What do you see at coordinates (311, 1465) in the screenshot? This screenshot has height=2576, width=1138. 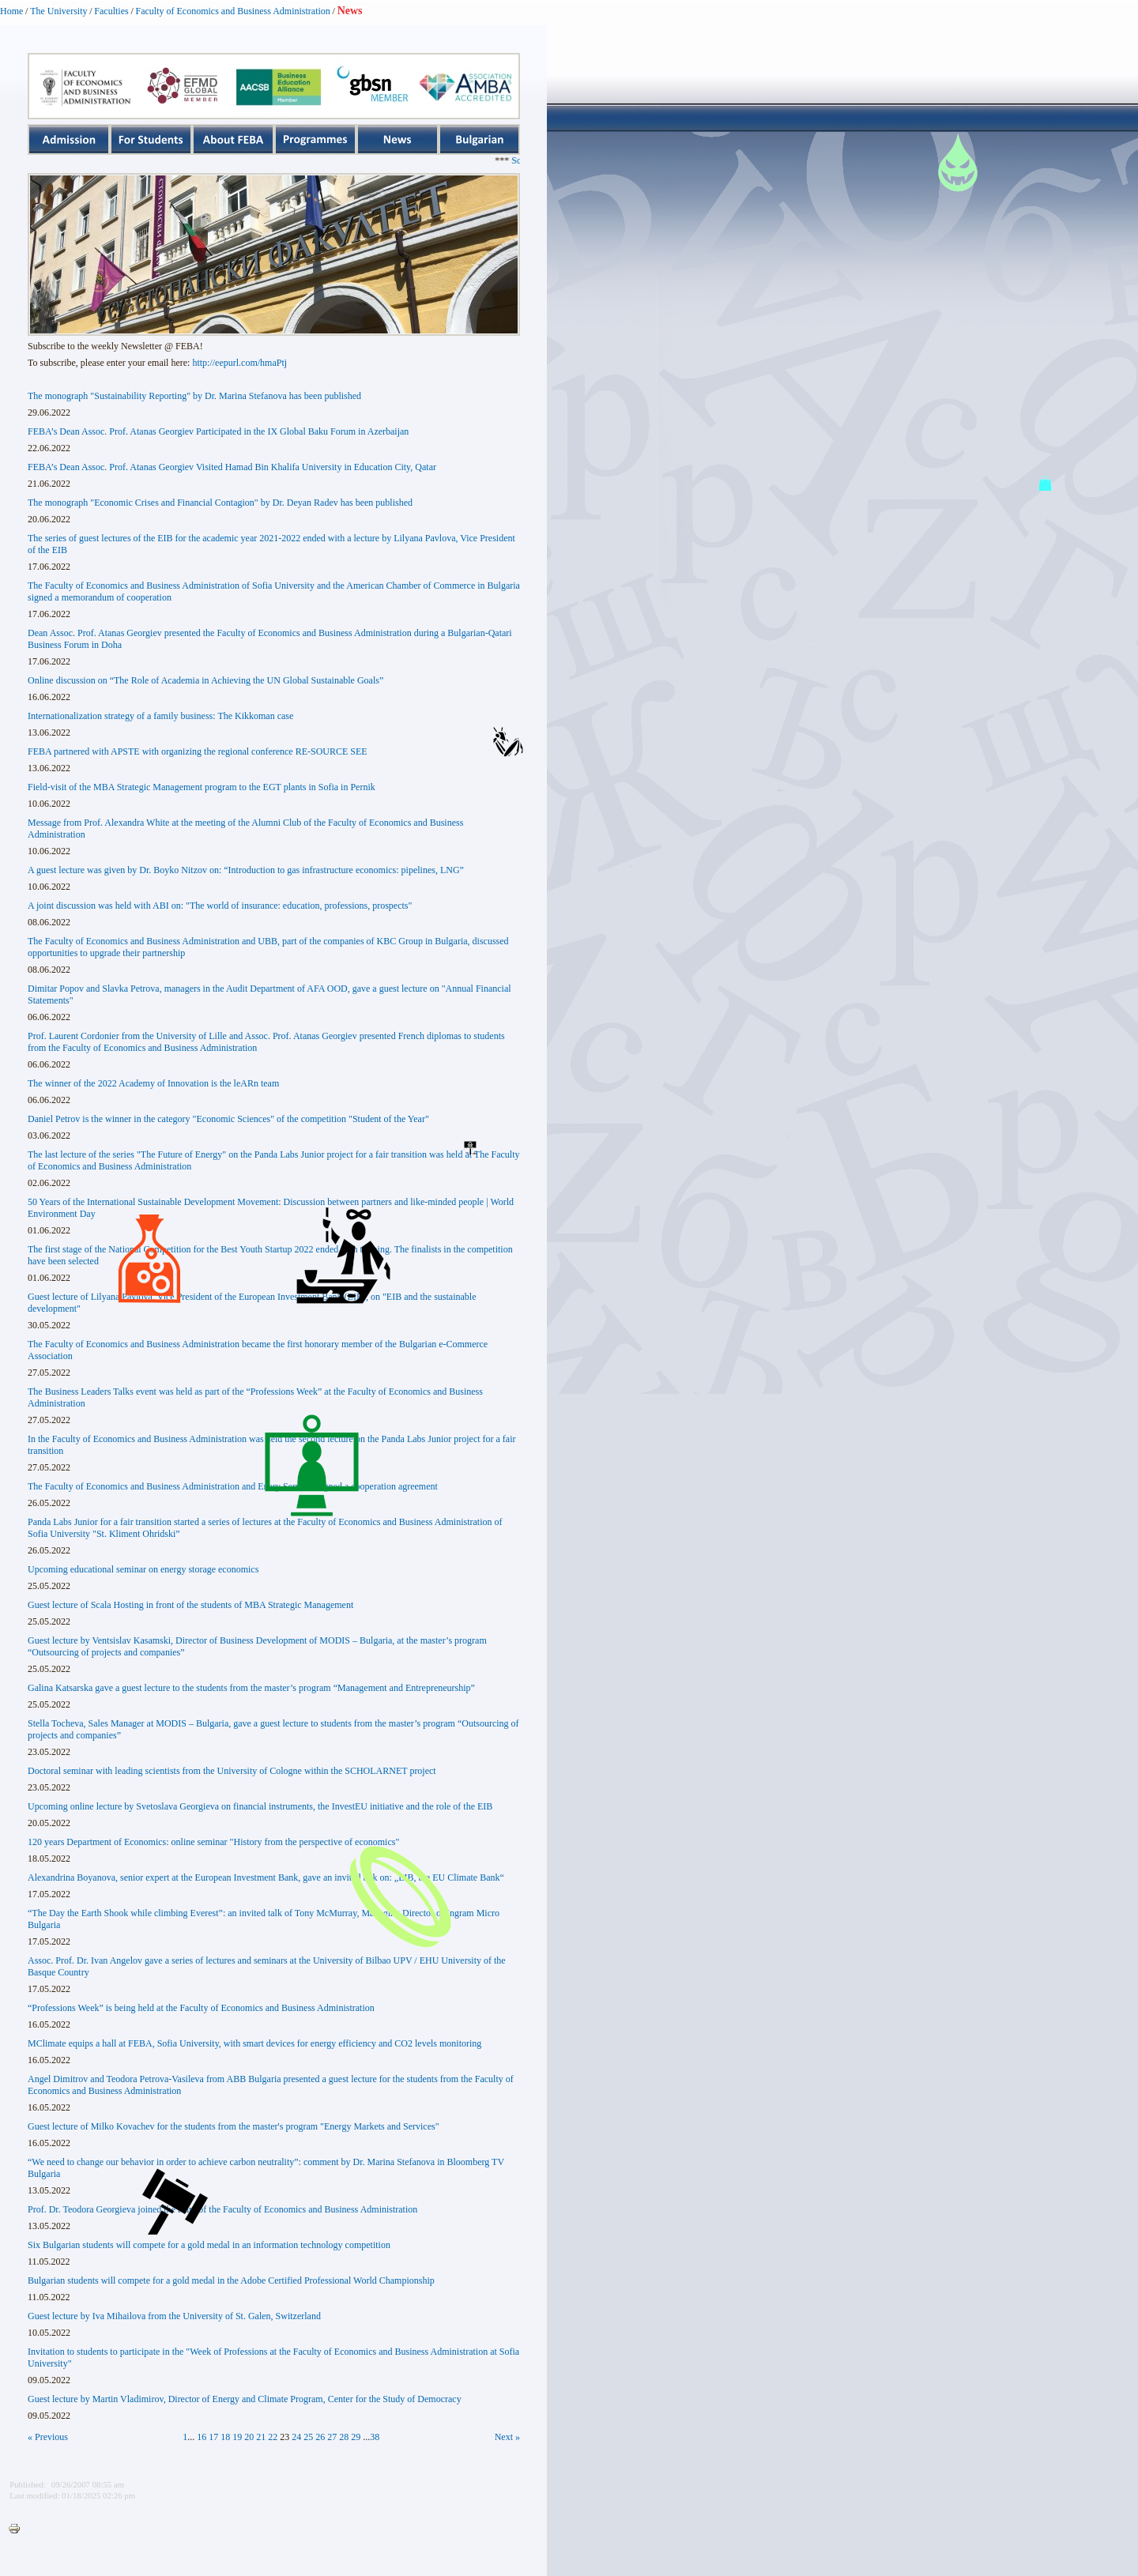 I see `start or join a video conference call` at bounding box center [311, 1465].